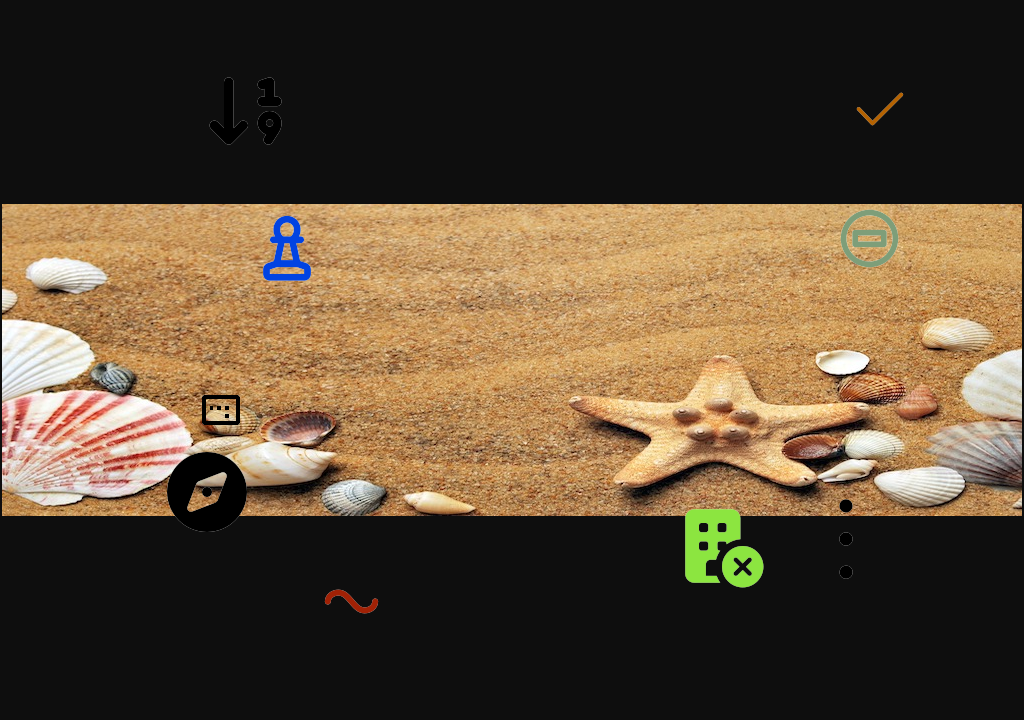  Describe the element at coordinates (869, 238) in the screenshot. I see `remove or delete an item` at that location.